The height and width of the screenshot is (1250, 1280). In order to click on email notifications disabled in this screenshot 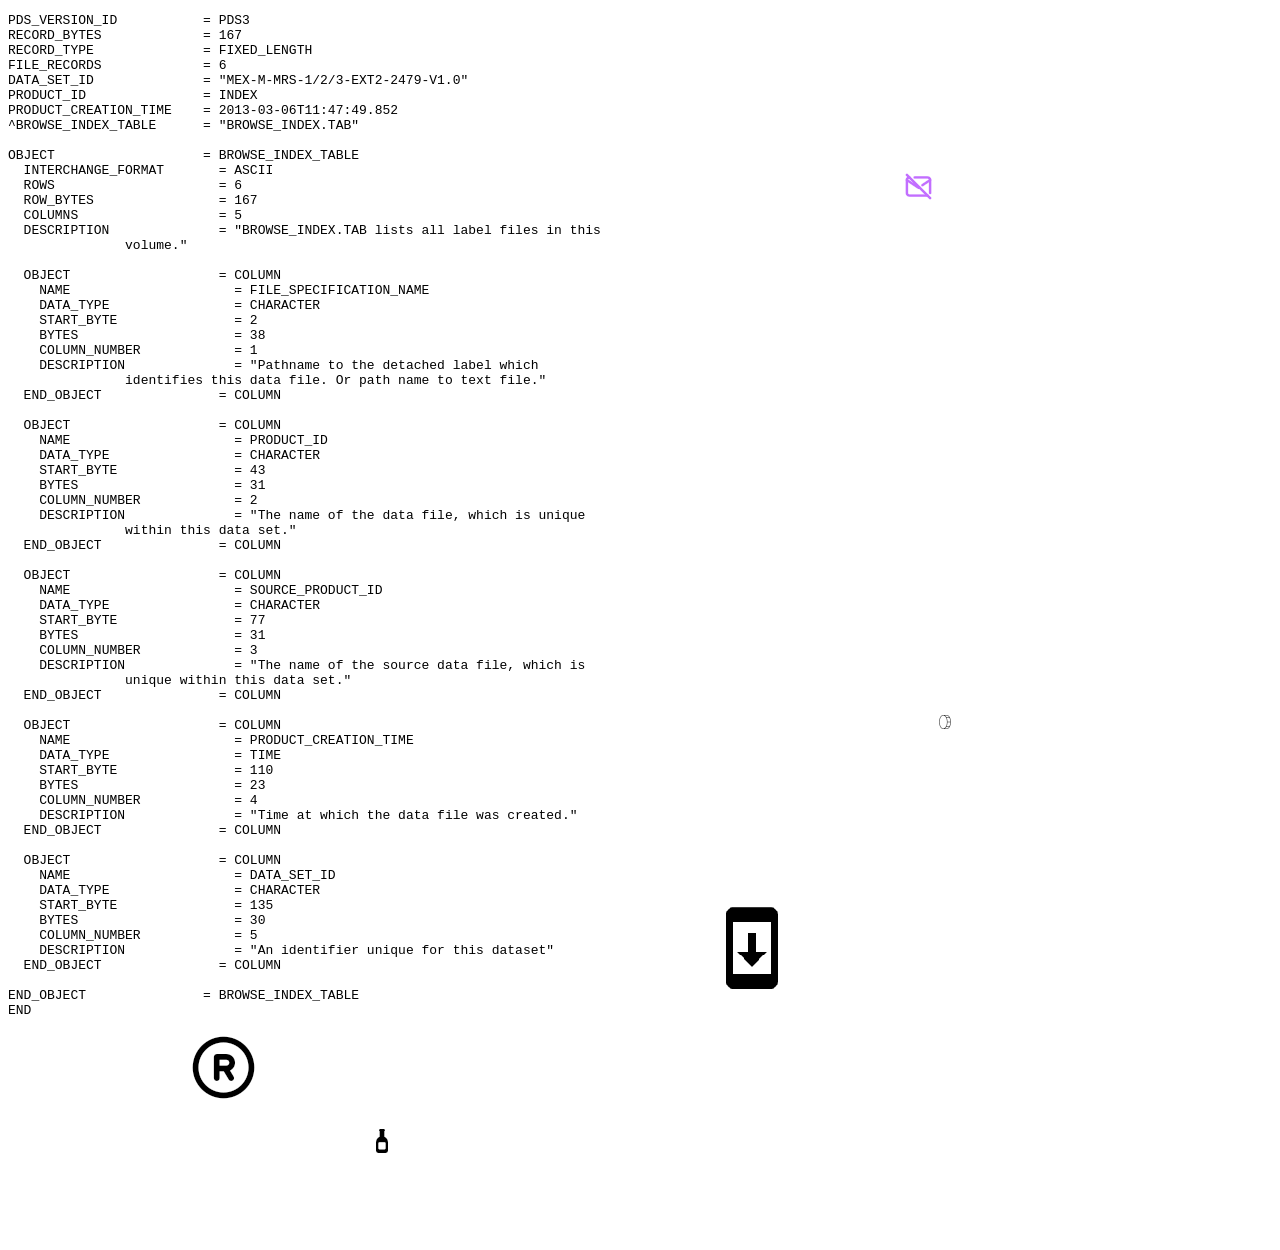, I will do `click(918, 186)`.